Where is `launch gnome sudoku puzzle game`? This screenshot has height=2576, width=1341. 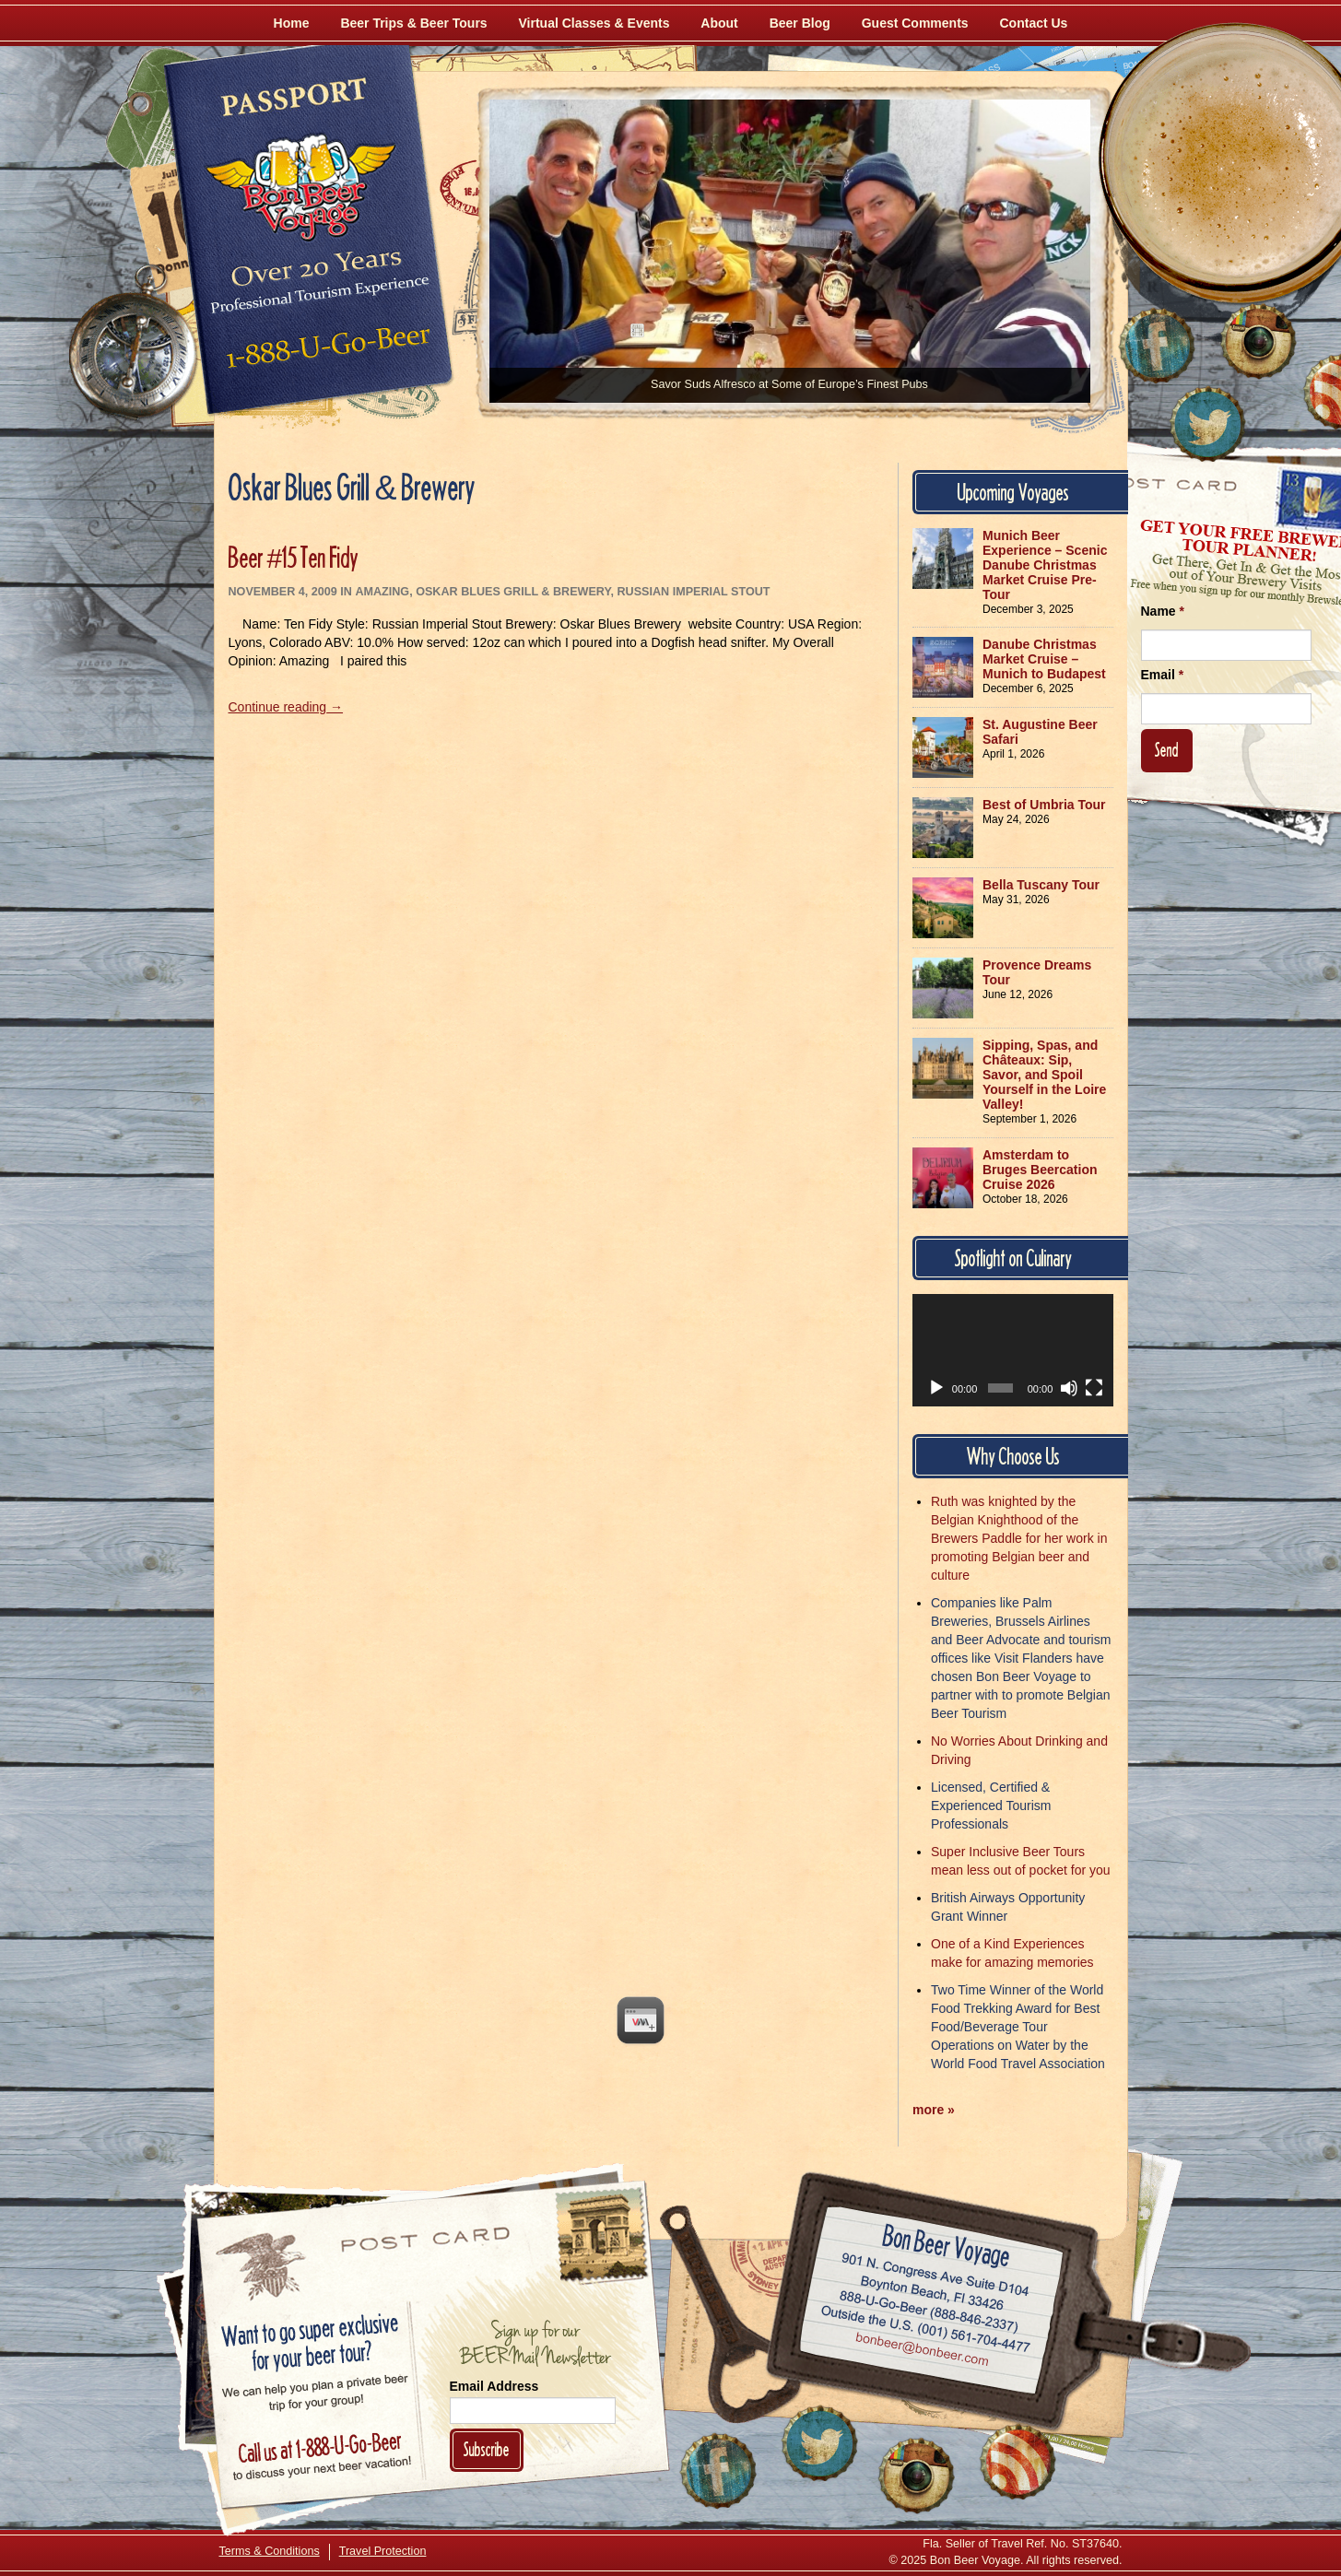 launch gnome sudoku puzzle game is located at coordinates (637, 330).